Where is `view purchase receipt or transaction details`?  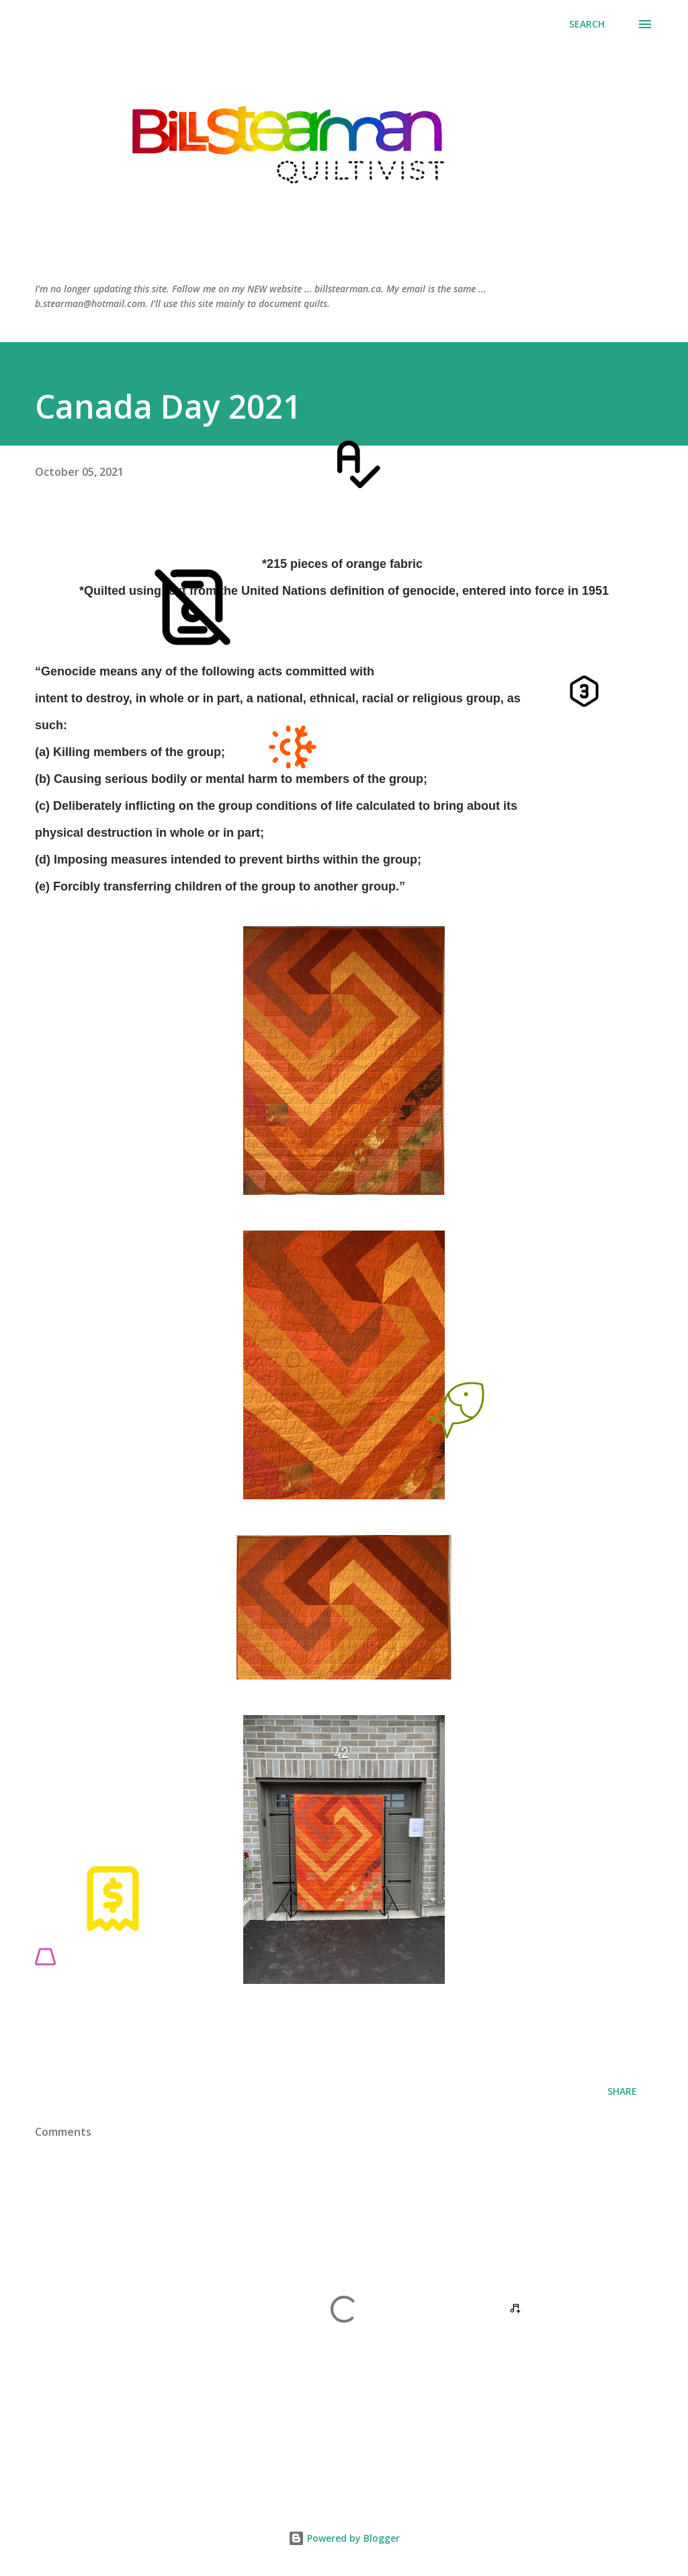 view purchase receipt or transaction details is located at coordinates (113, 1899).